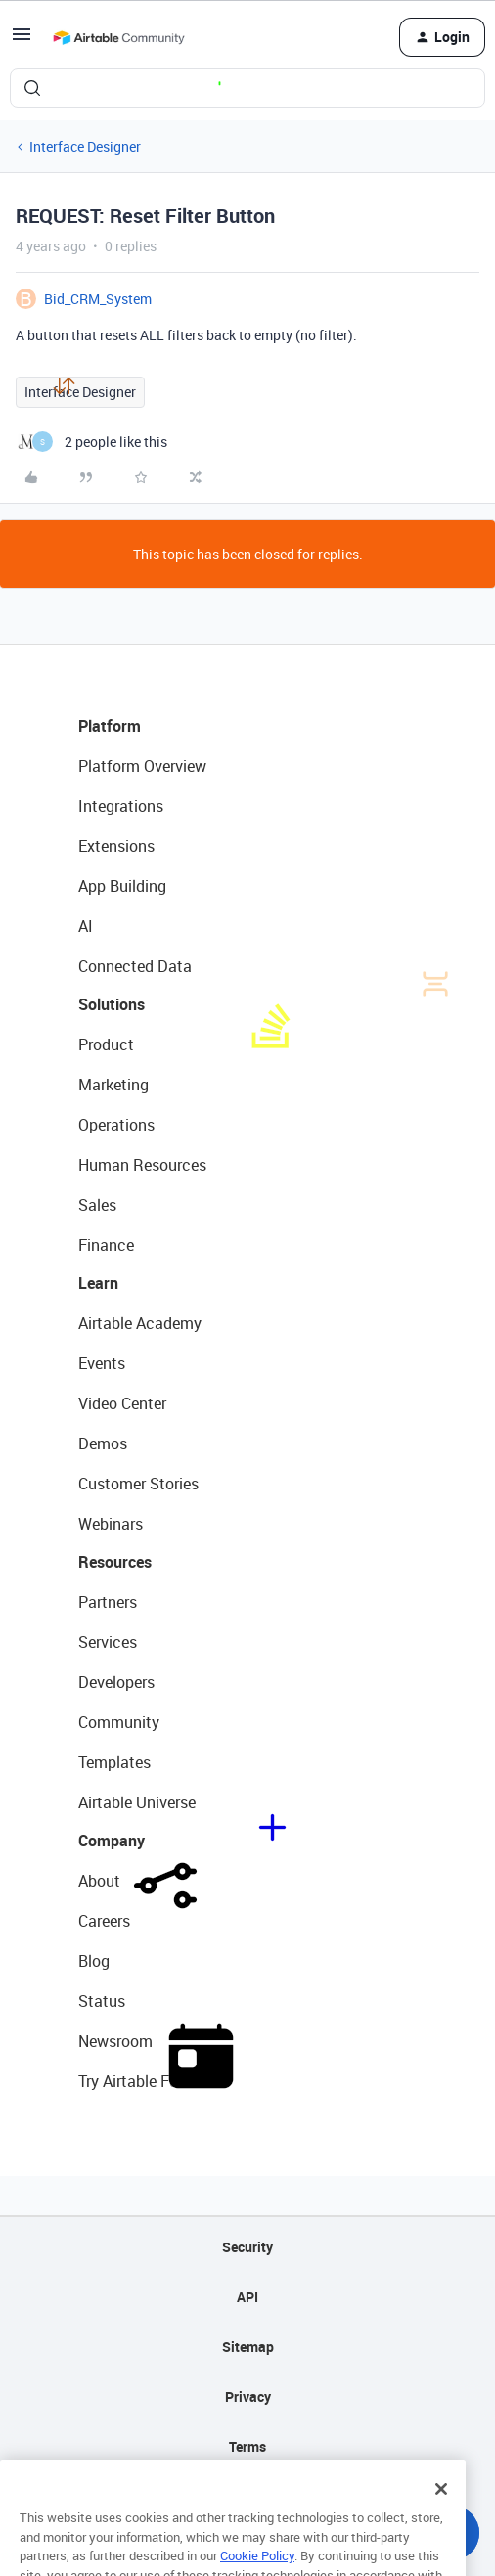 This screenshot has height=2576, width=495. Describe the element at coordinates (64, 385) in the screenshot. I see `swap or reorder items vertically` at that location.